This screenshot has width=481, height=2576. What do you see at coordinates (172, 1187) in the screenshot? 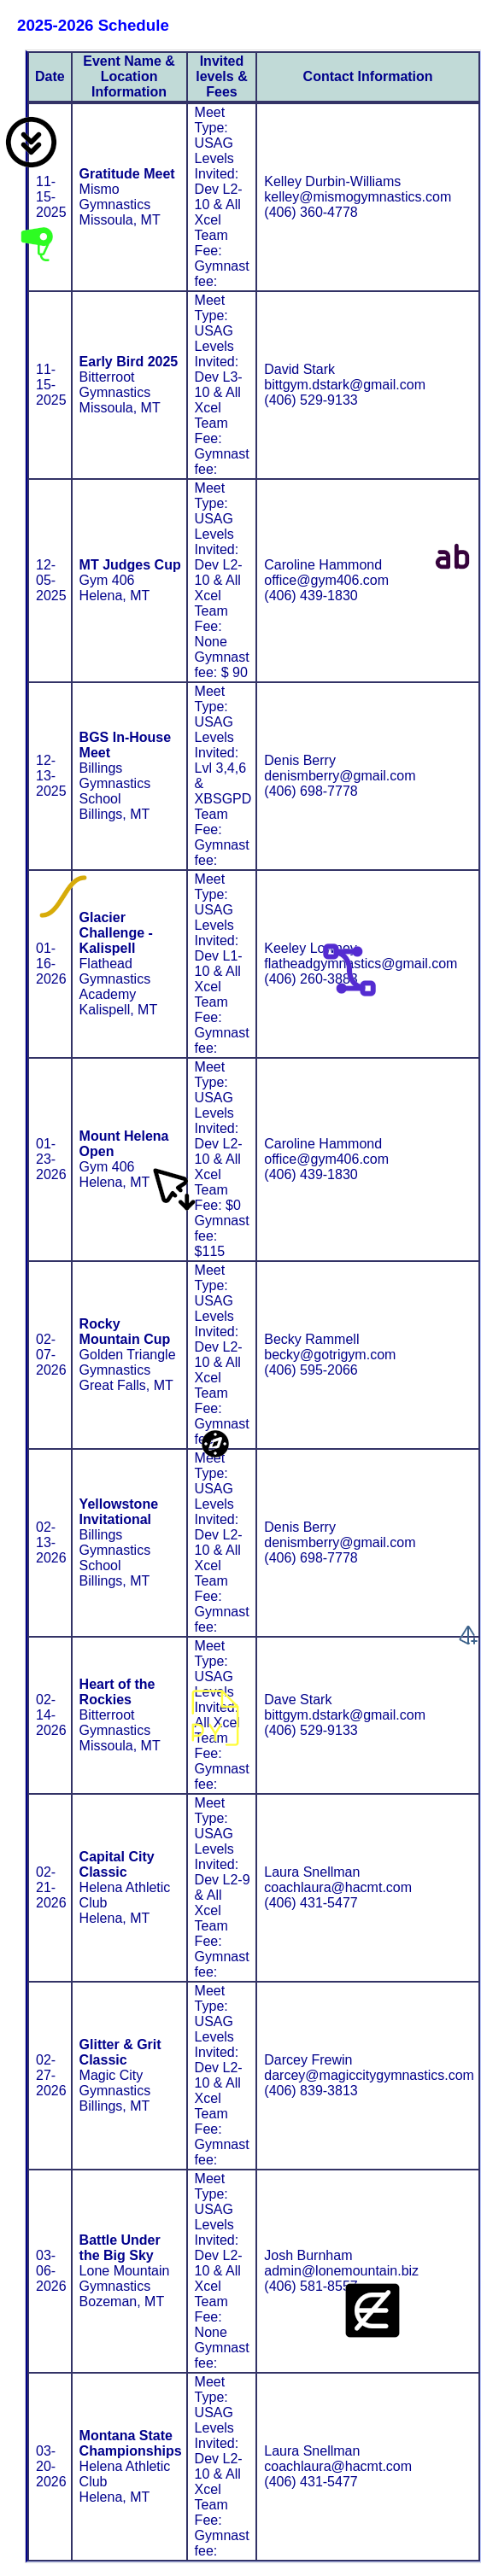
I see `scroll or navigate downward` at bounding box center [172, 1187].